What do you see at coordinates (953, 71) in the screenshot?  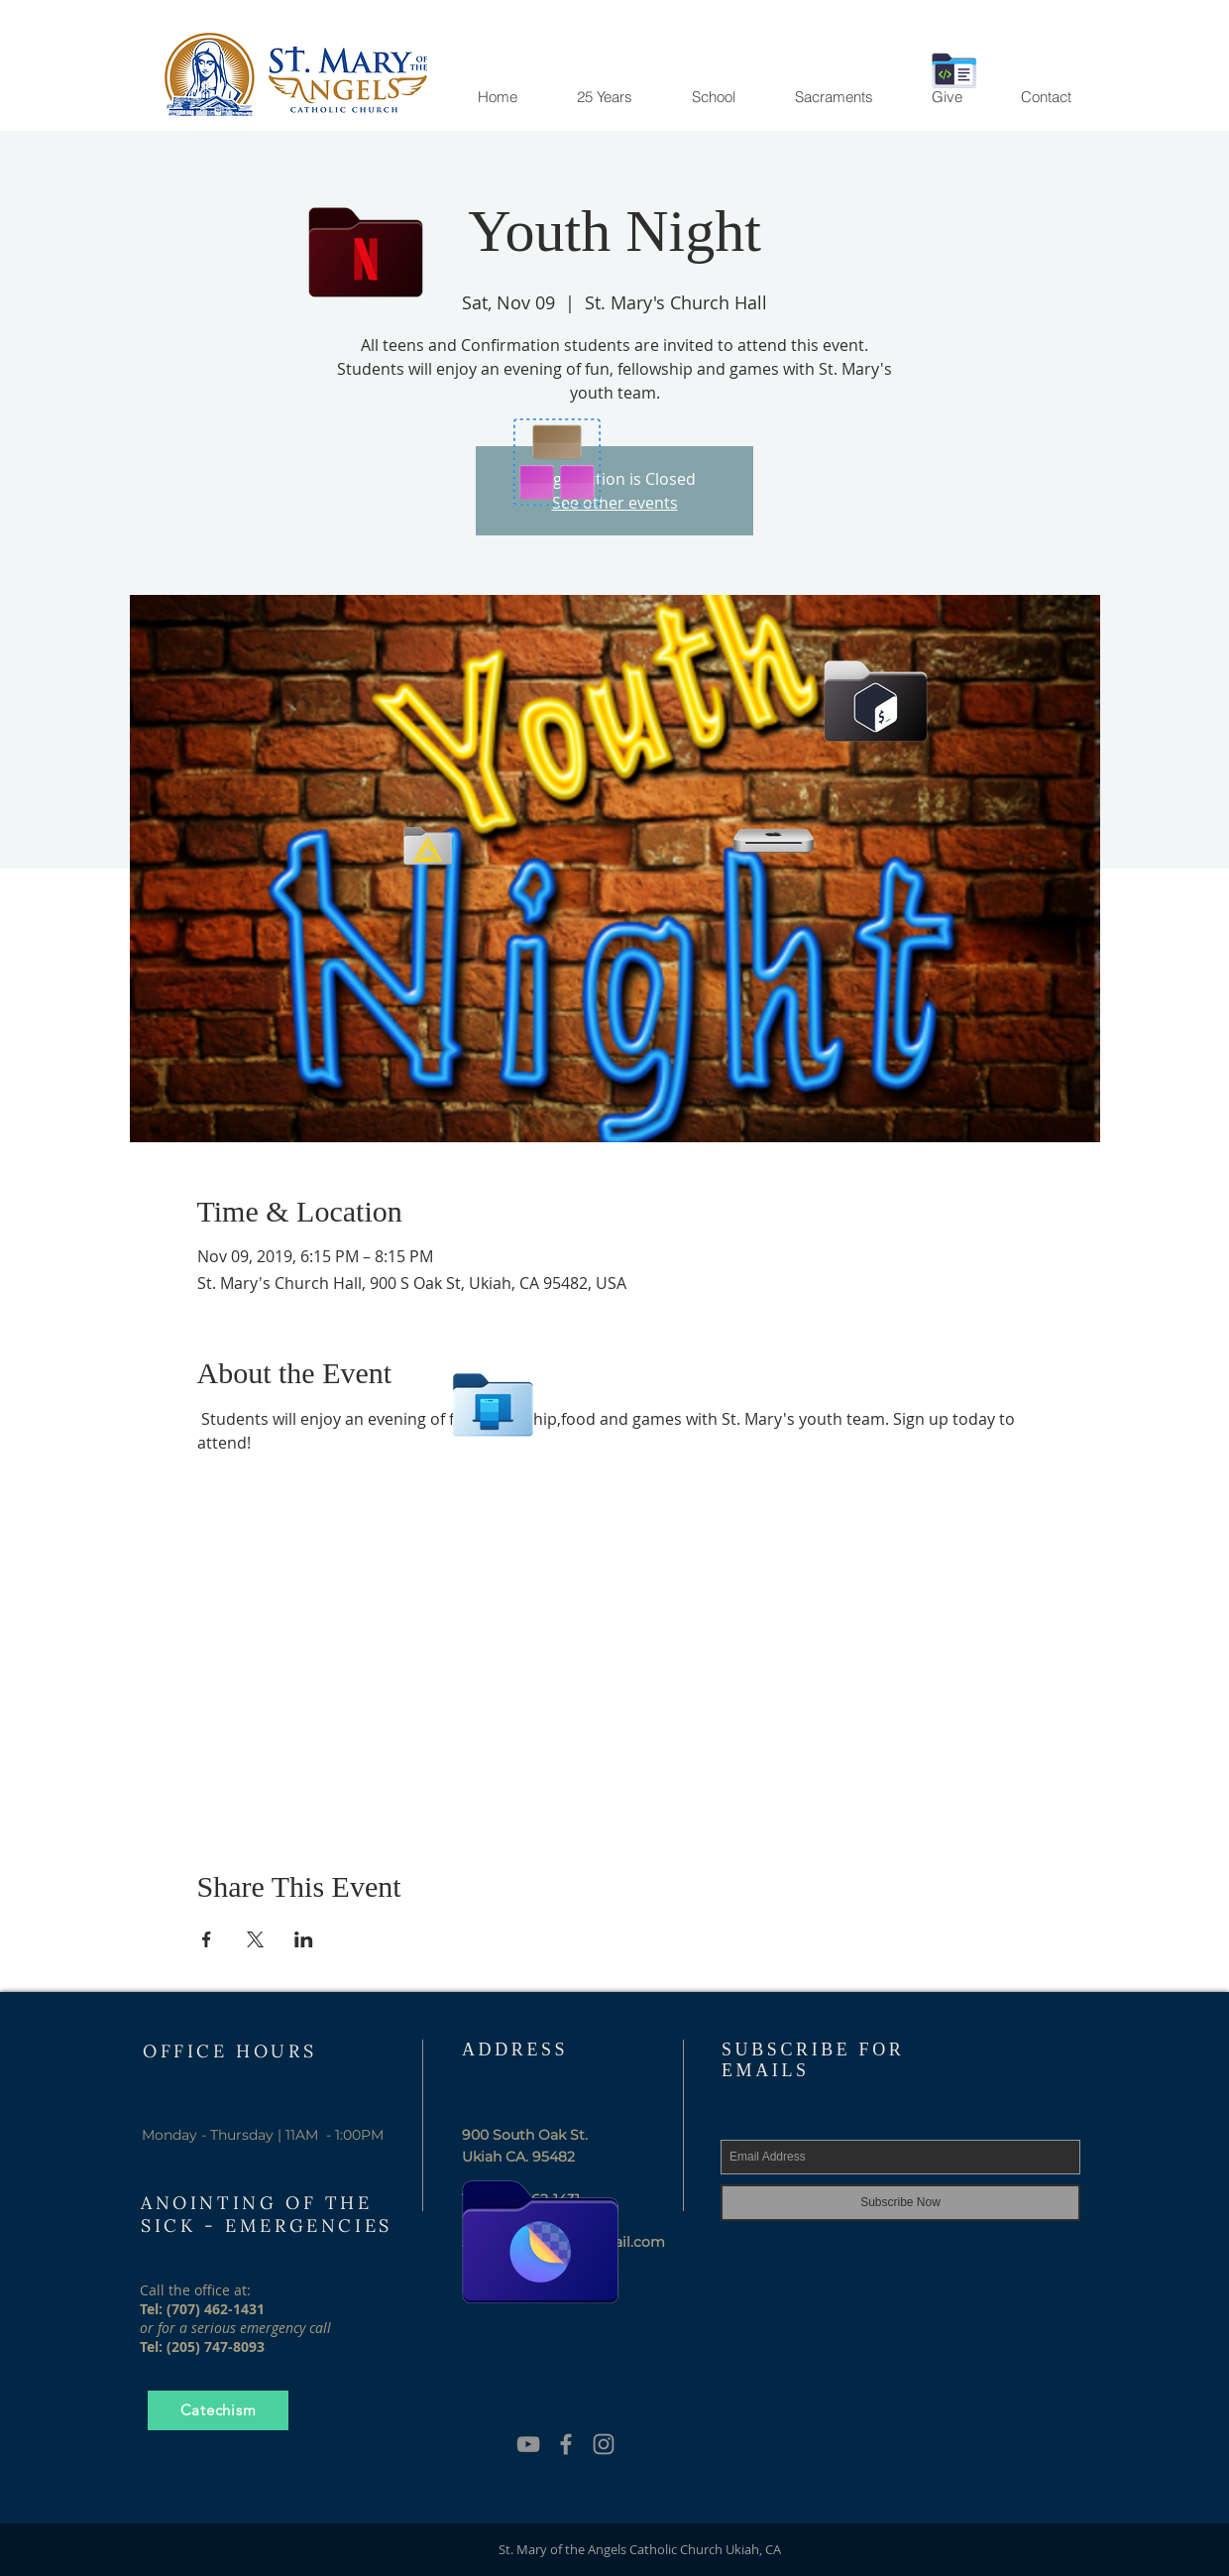 I see `open folder containing programming files` at bounding box center [953, 71].